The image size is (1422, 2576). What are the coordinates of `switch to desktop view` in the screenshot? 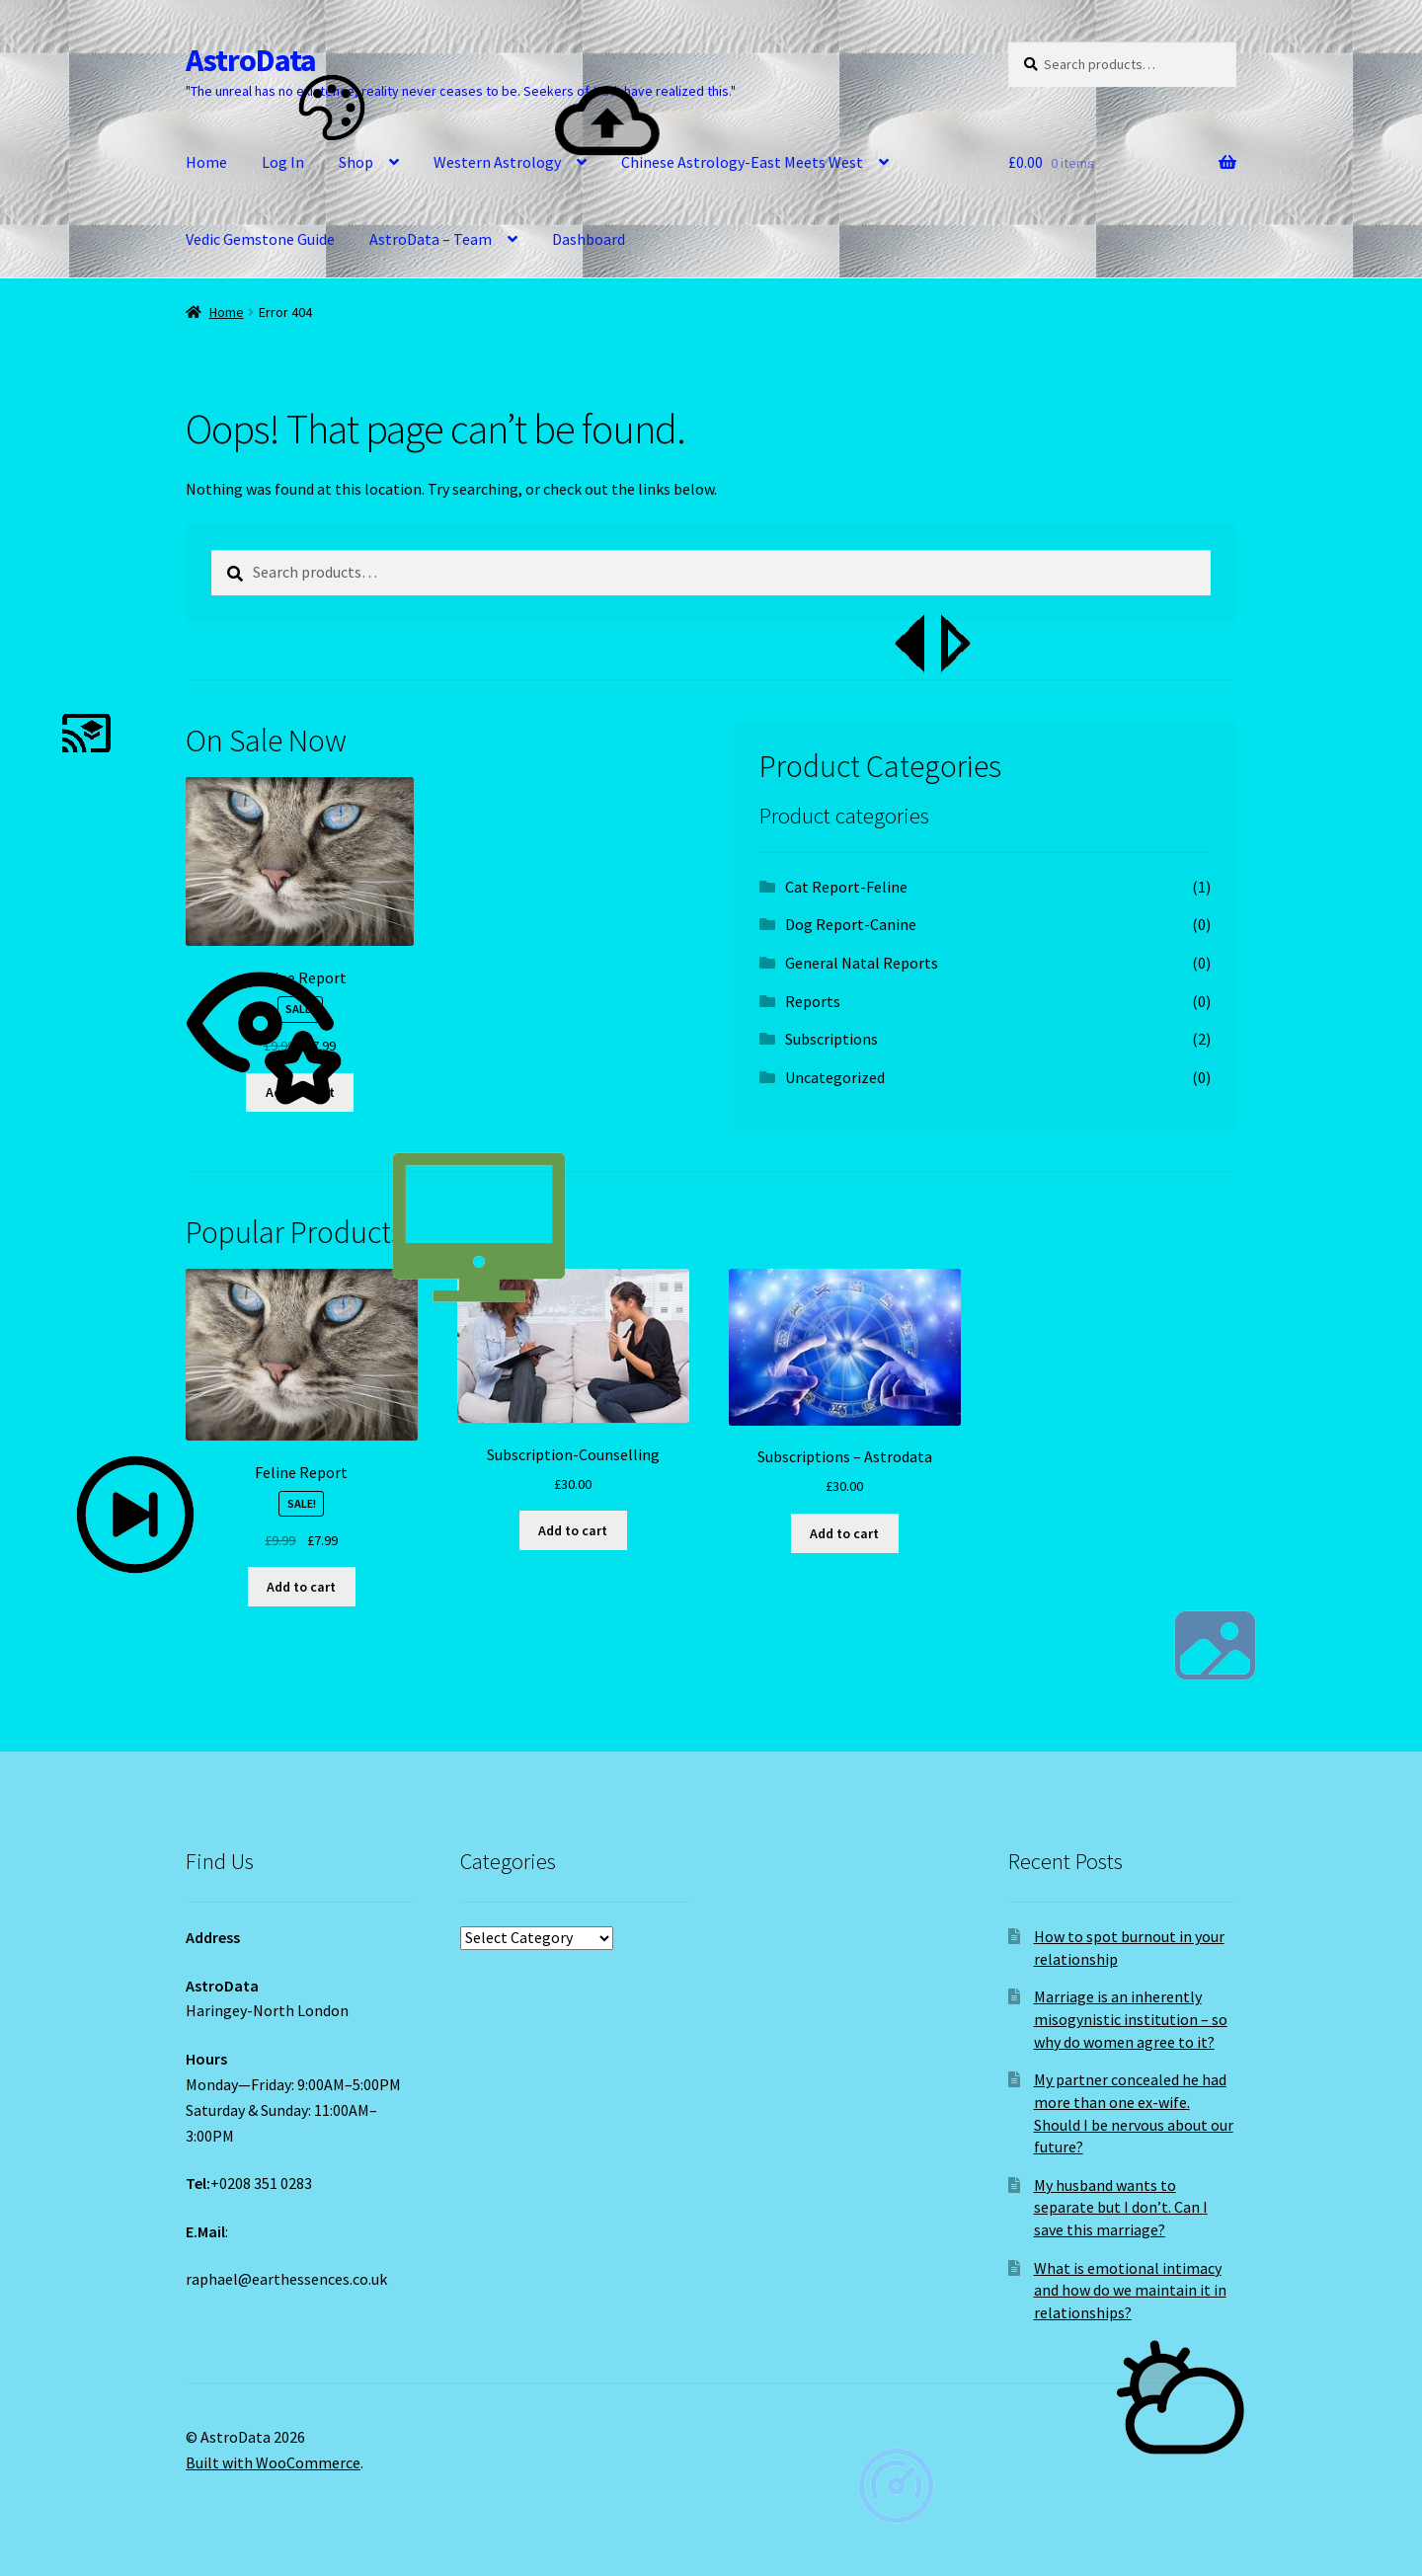 It's located at (479, 1227).